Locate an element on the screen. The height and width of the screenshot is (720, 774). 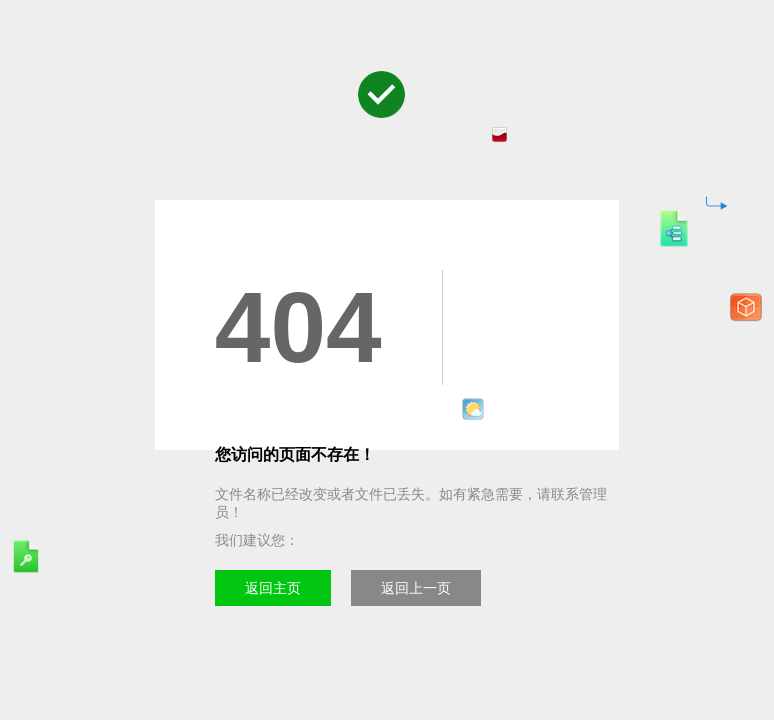
a binary STL 3D model file is located at coordinates (746, 306).